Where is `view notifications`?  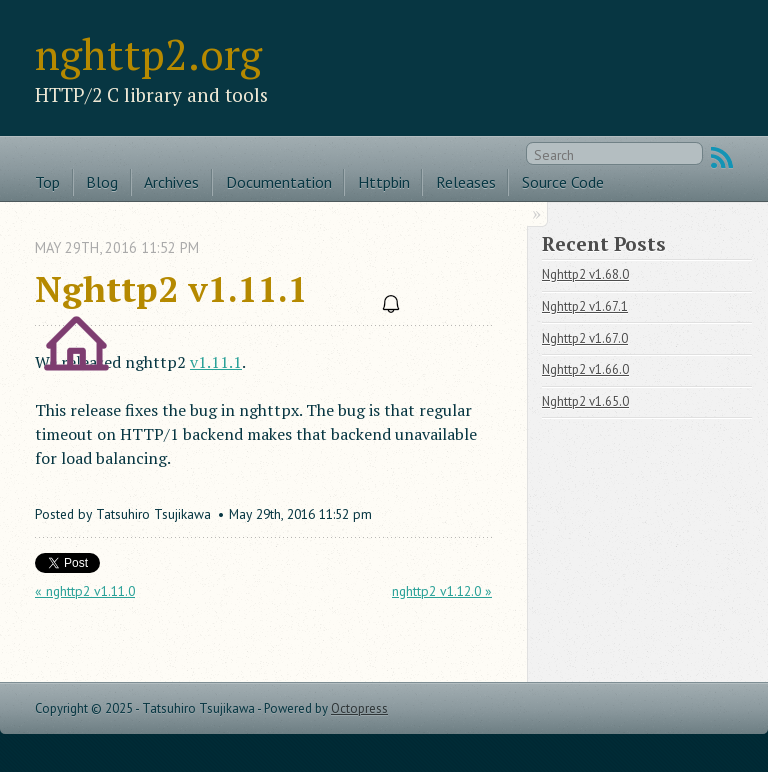
view notifications is located at coordinates (391, 304).